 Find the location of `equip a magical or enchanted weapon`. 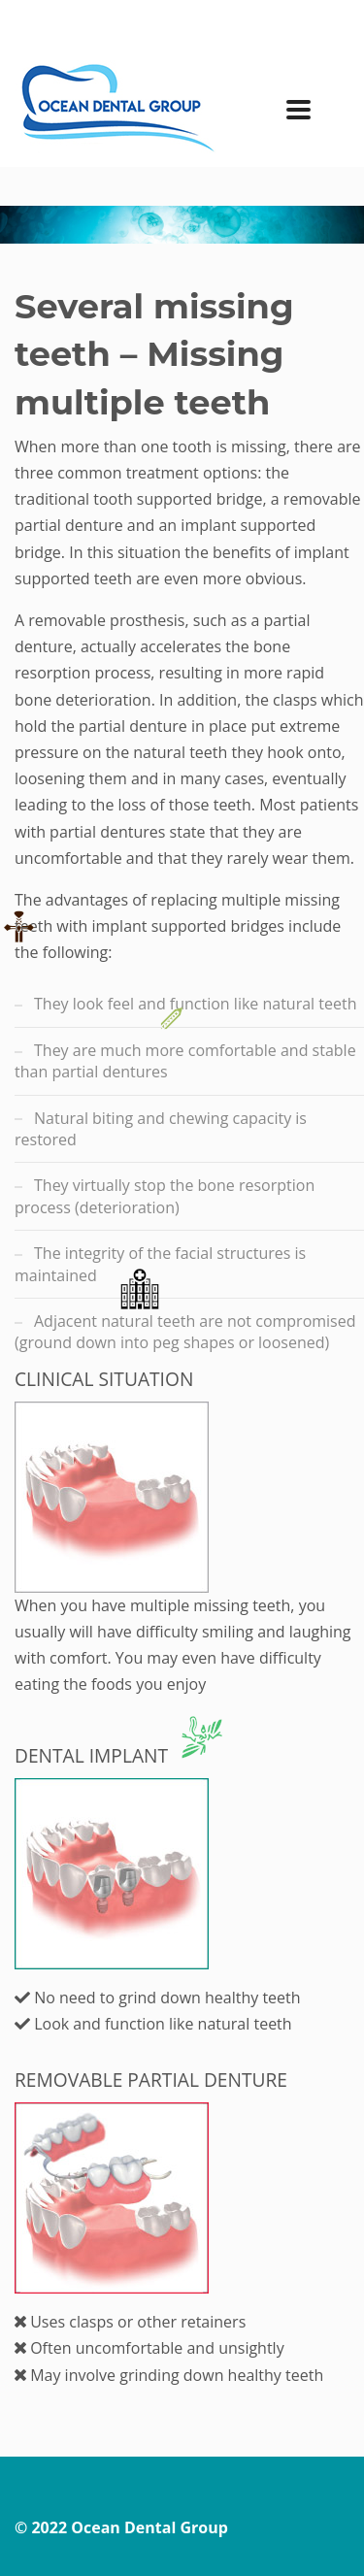

equip a magical or enchanted weapon is located at coordinates (172, 1018).